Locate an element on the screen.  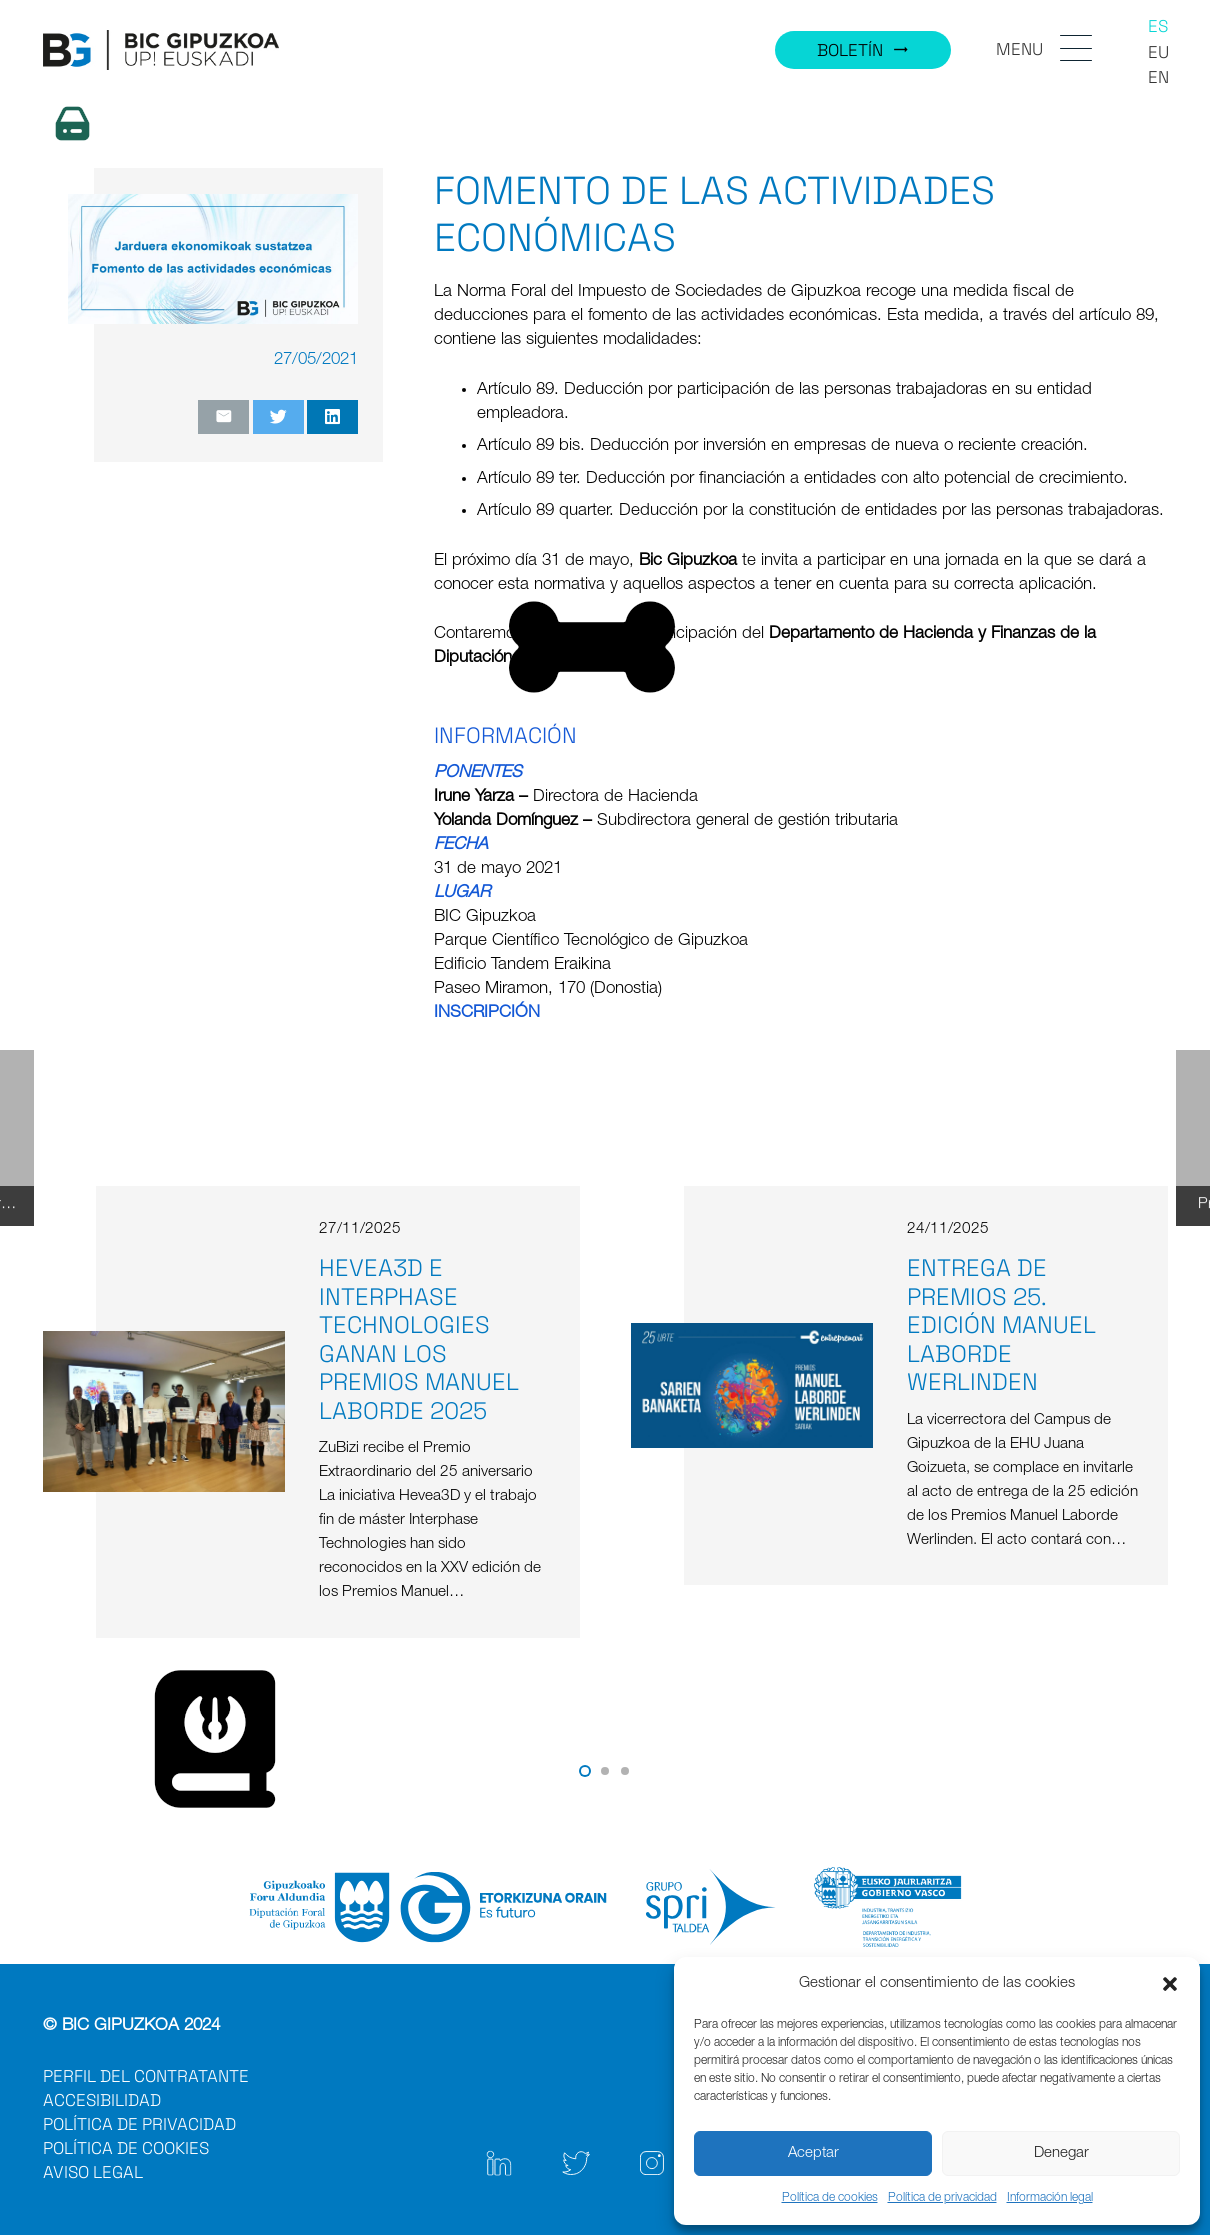
access the journal of the whills or star wars lore reference is located at coordinates (215, 1739).